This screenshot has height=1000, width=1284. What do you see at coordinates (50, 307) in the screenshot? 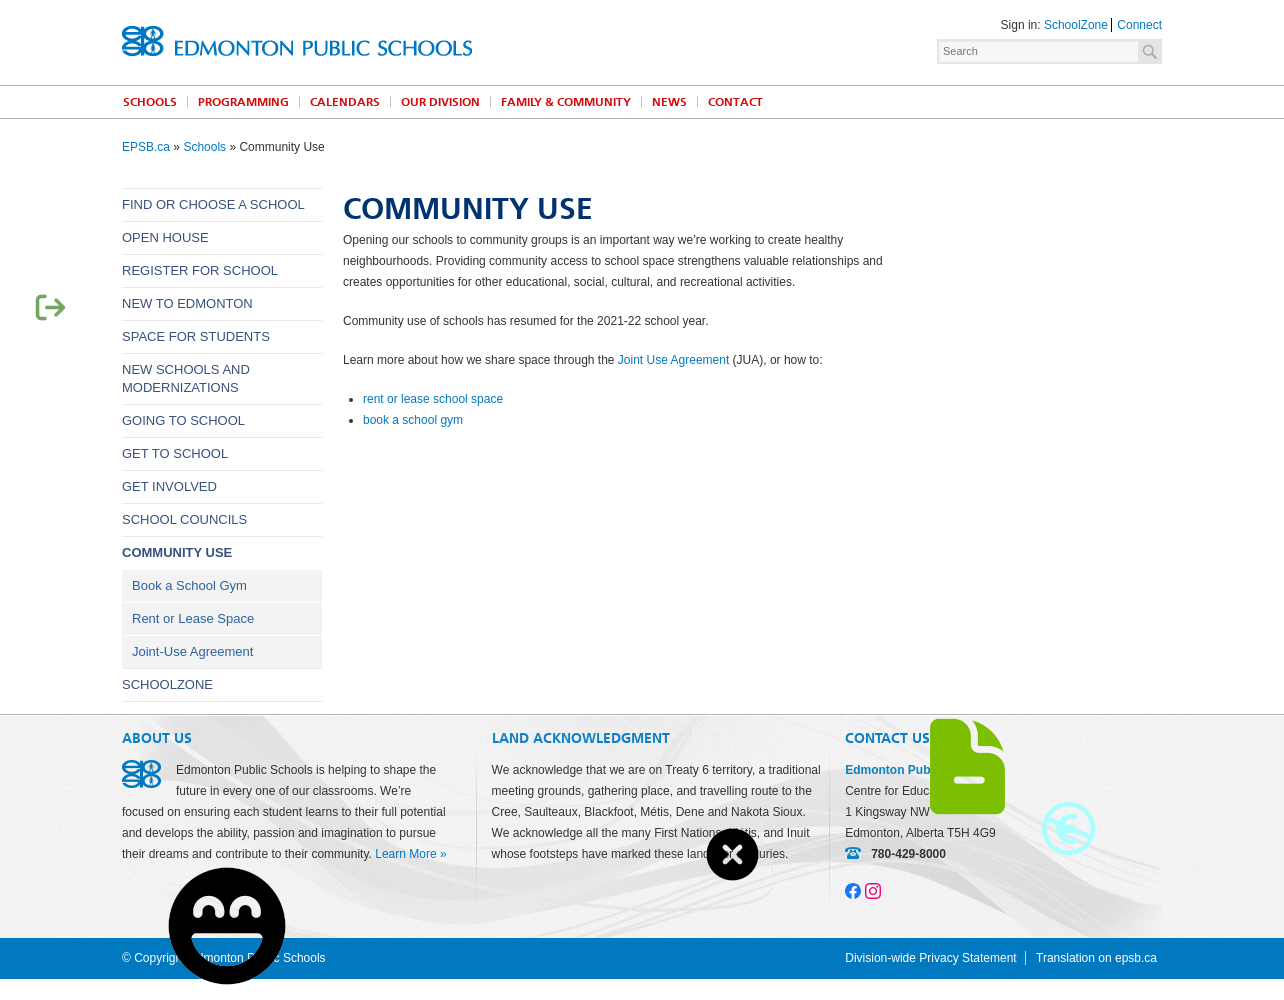
I see `log out of your account` at bounding box center [50, 307].